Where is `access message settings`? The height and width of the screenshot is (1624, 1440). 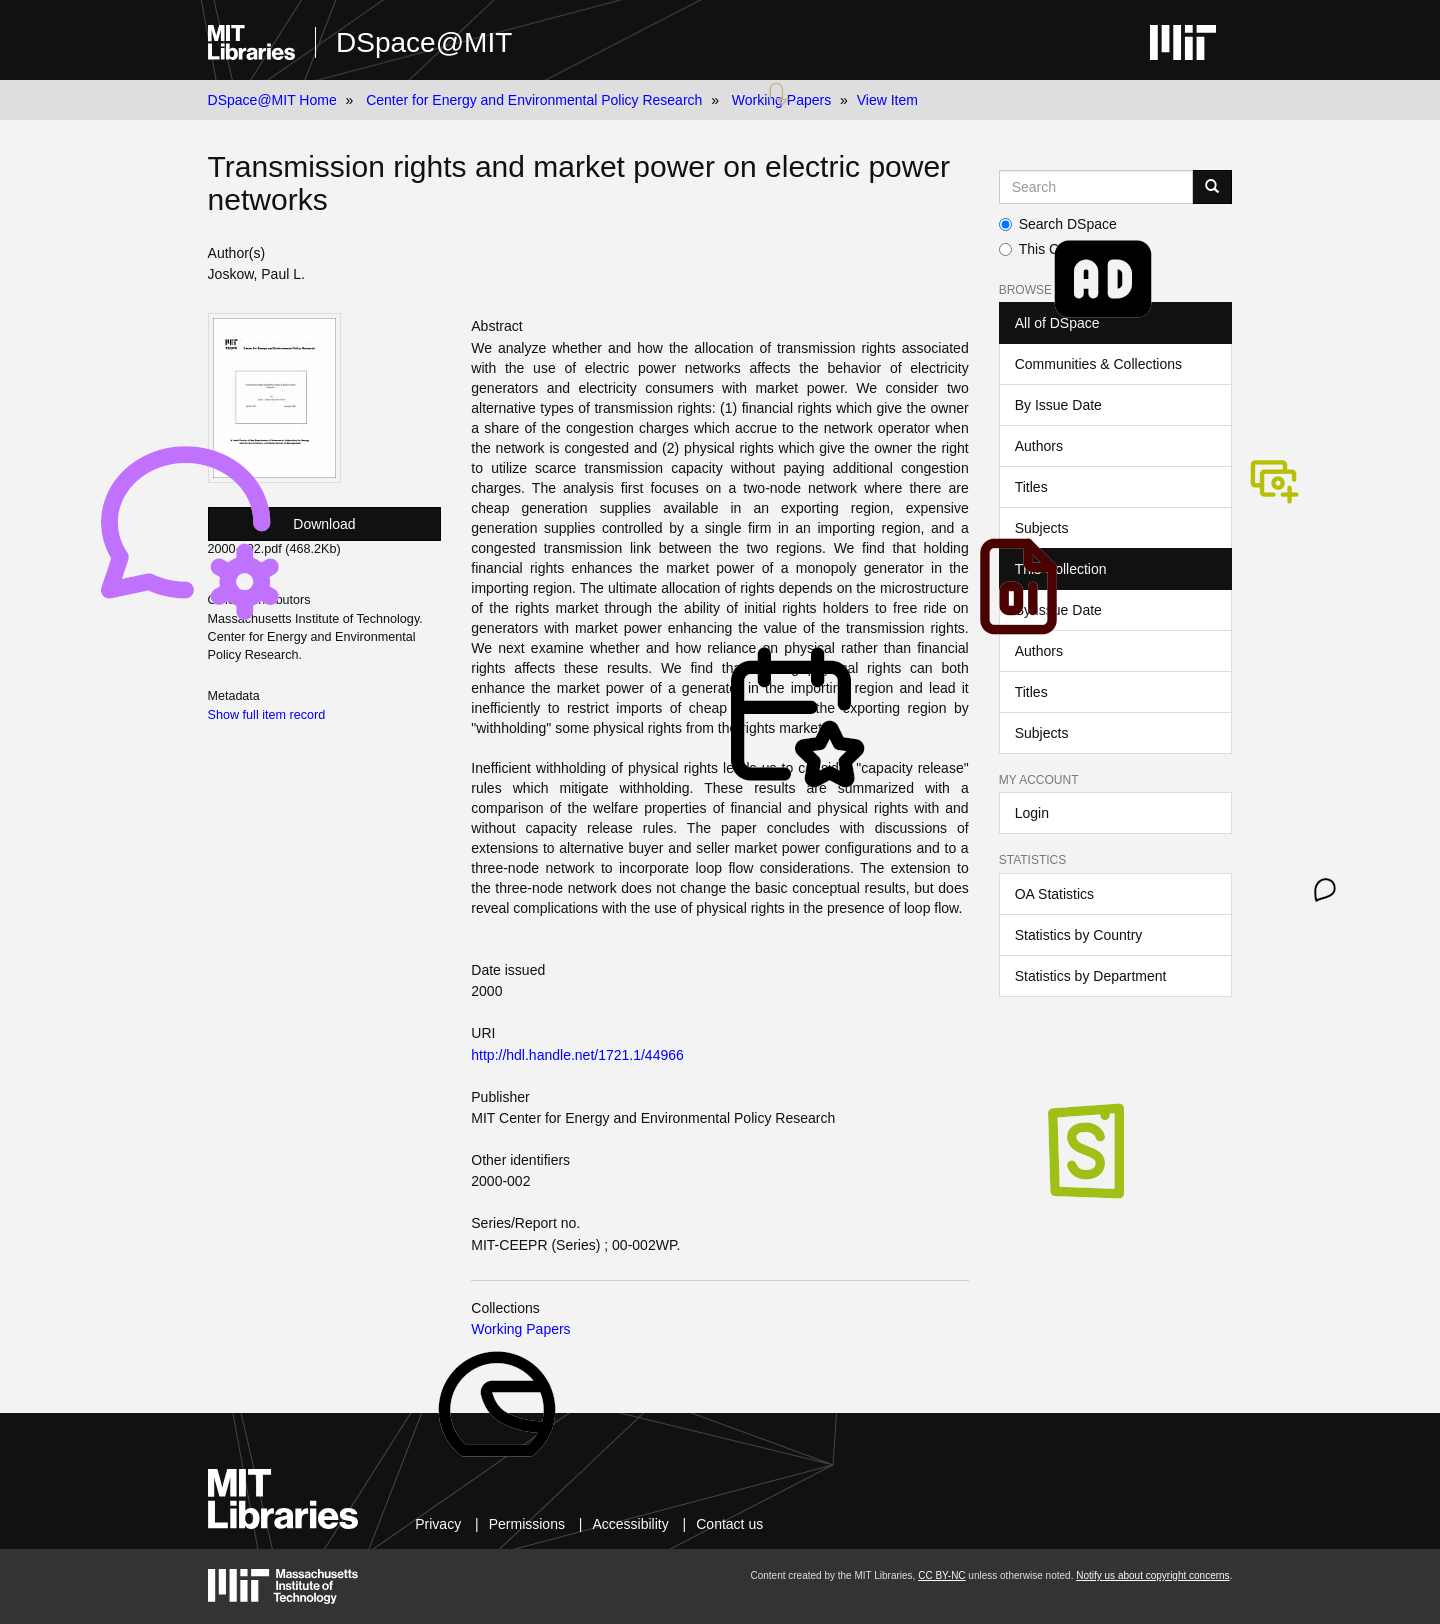
access message settings is located at coordinates (185, 522).